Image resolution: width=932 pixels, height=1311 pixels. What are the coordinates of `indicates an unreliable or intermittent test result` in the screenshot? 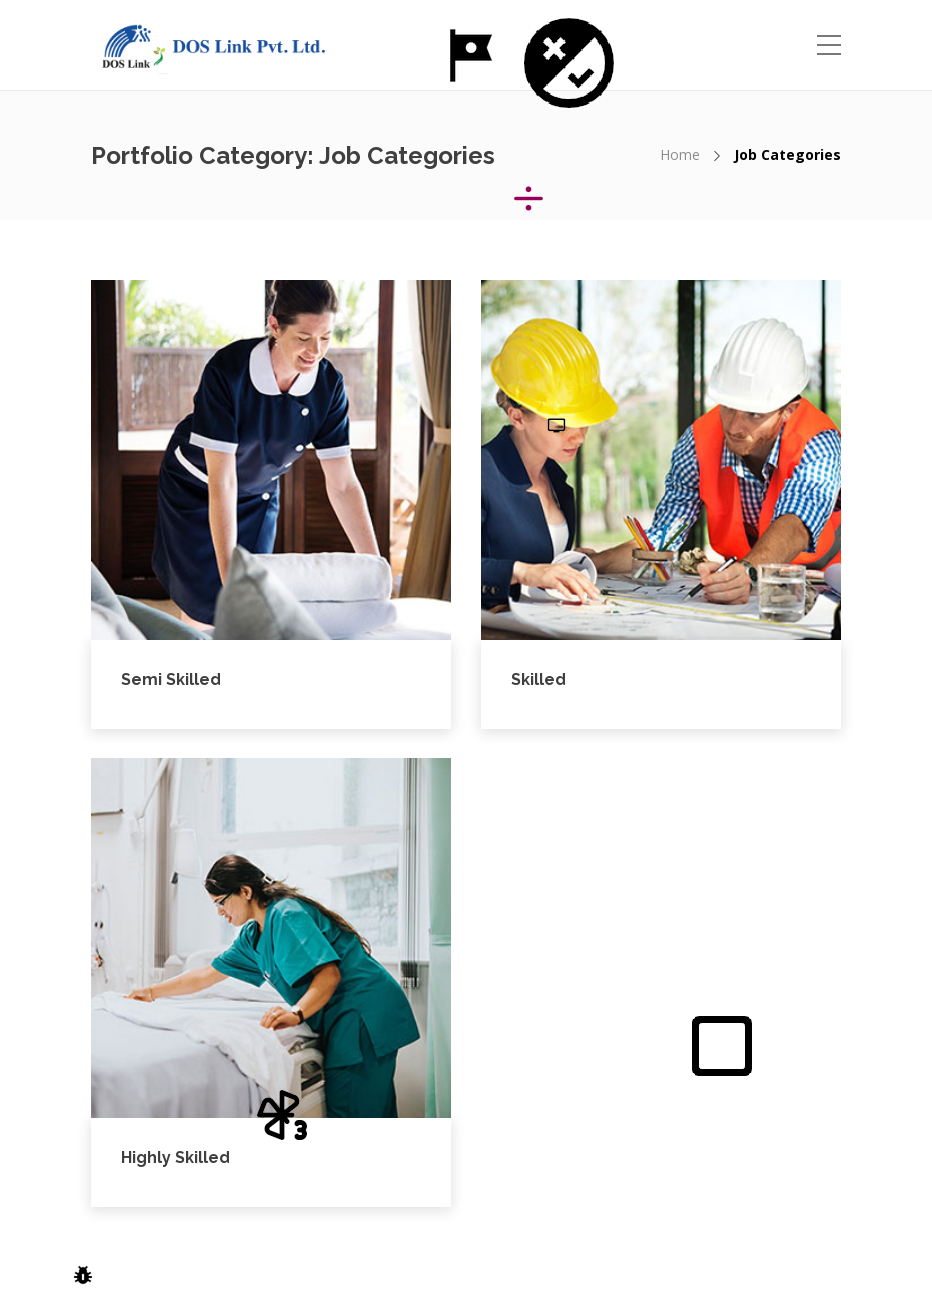 It's located at (569, 63).